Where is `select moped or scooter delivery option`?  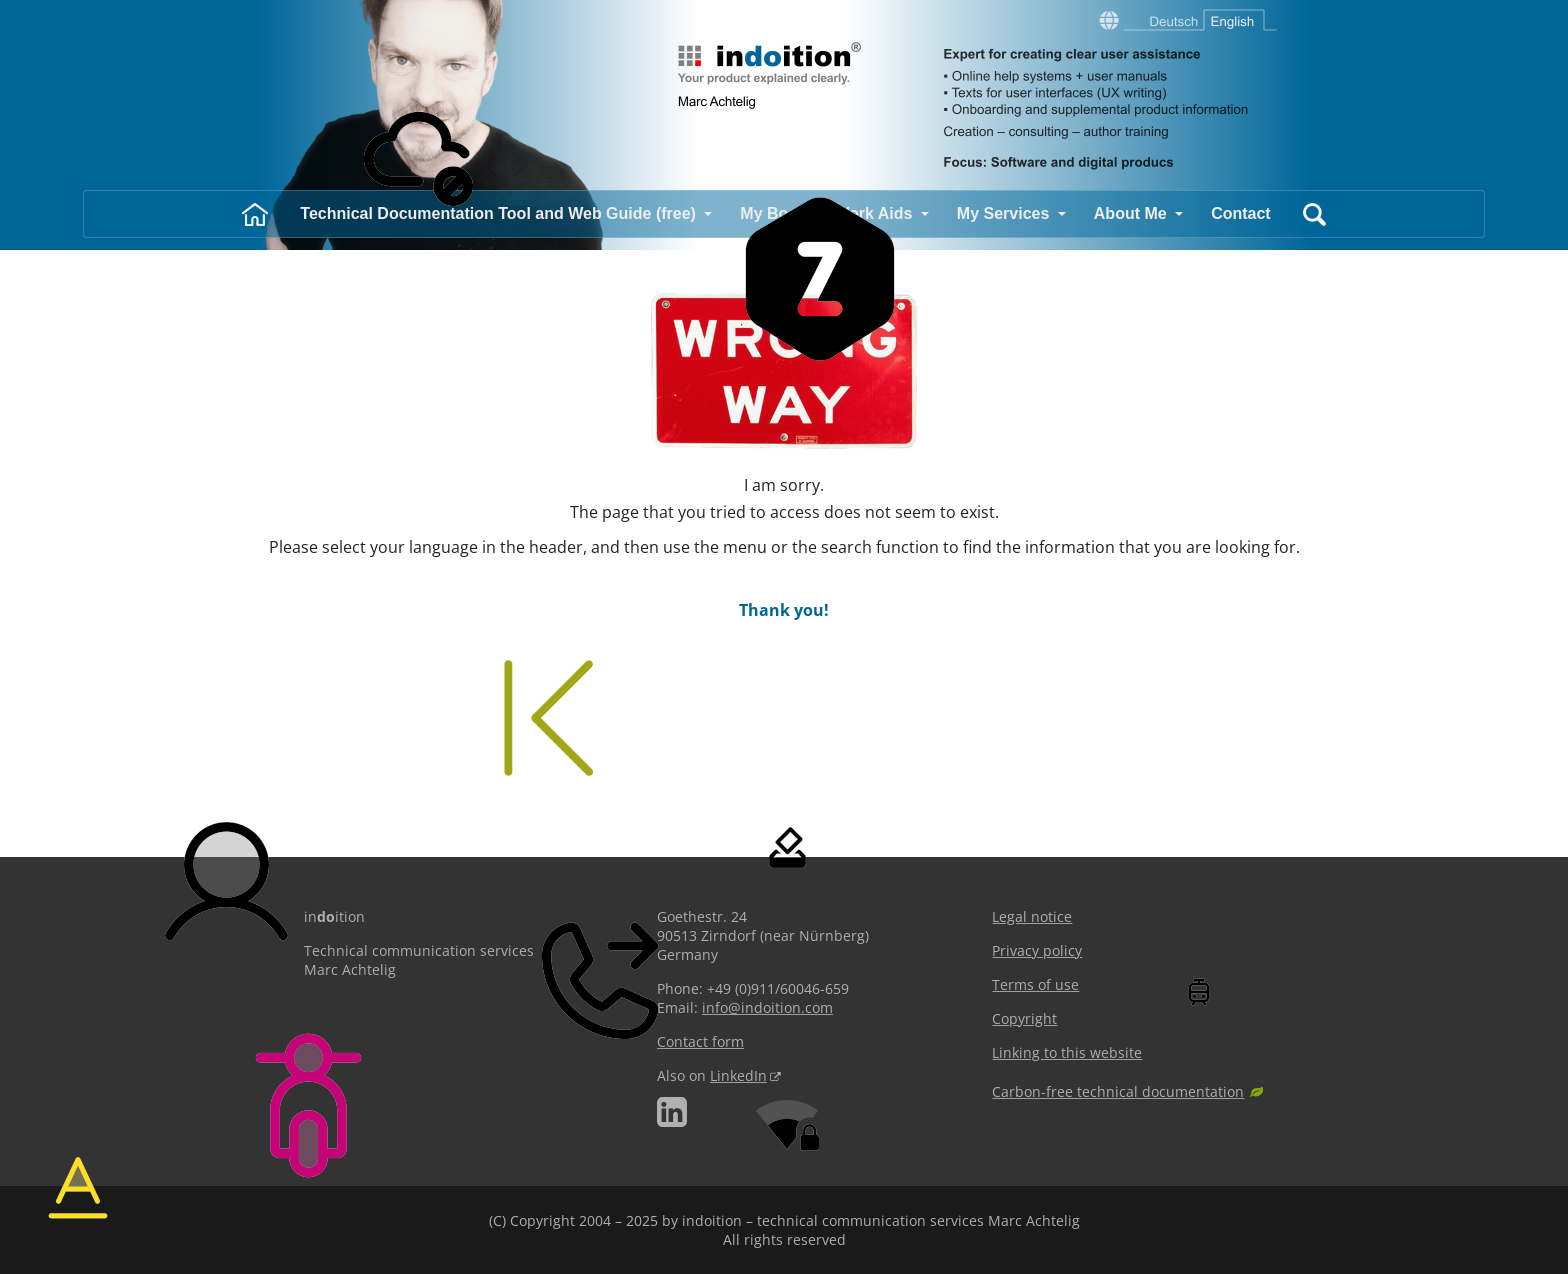 select moped or scooter delivery option is located at coordinates (308, 1105).